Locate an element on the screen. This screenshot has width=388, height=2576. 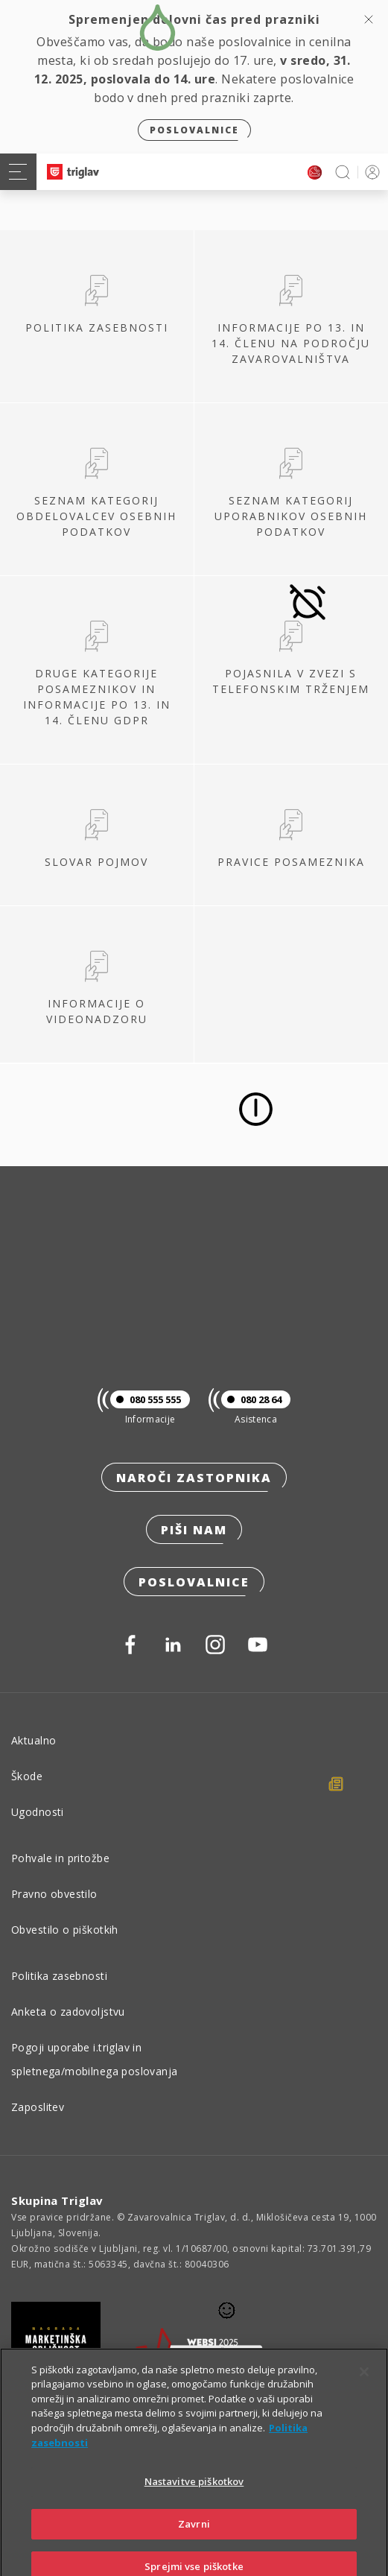
adjust water or hydration settings is located at coordinates (157, 26).